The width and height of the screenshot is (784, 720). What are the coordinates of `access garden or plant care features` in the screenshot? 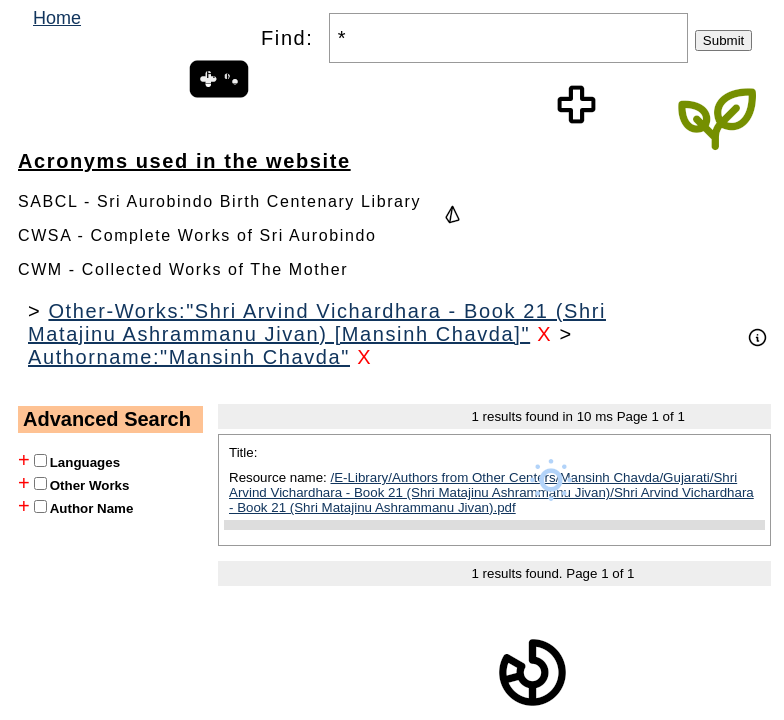 It's located at (716, 115).